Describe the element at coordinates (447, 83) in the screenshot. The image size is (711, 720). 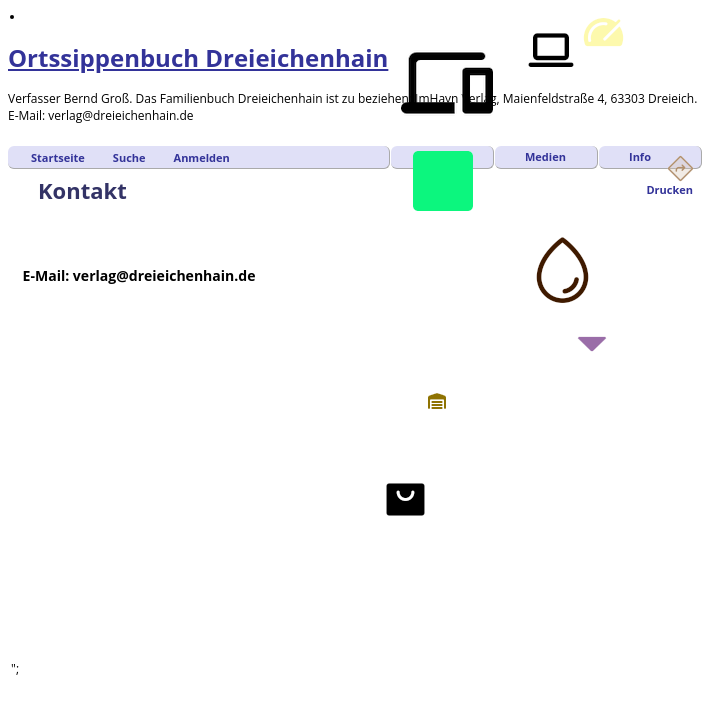
I see `view connected devices` at that location.